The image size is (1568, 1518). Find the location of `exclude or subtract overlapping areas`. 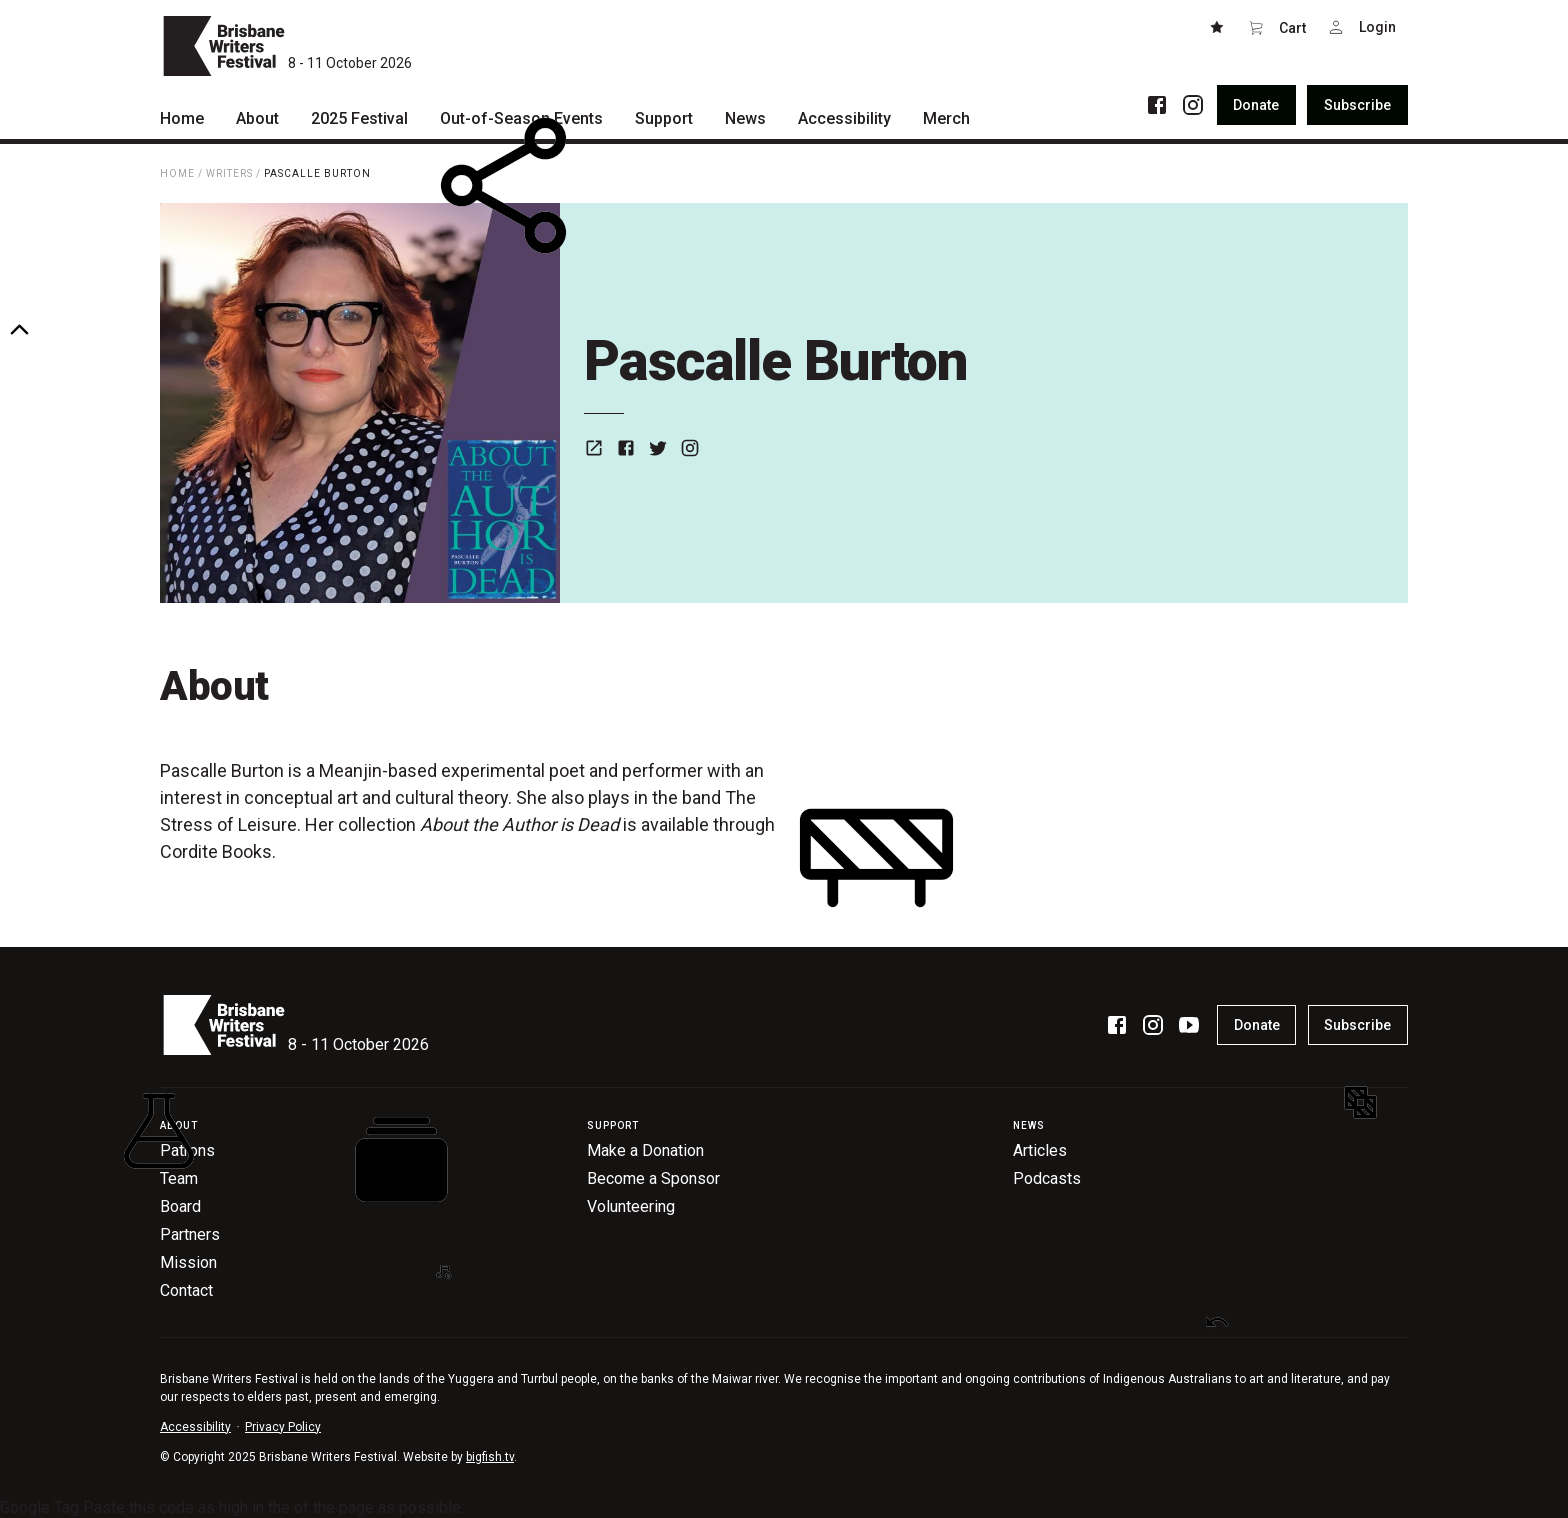

exclude or subtract overlapping areas is located at coordinates (1360, 1102).